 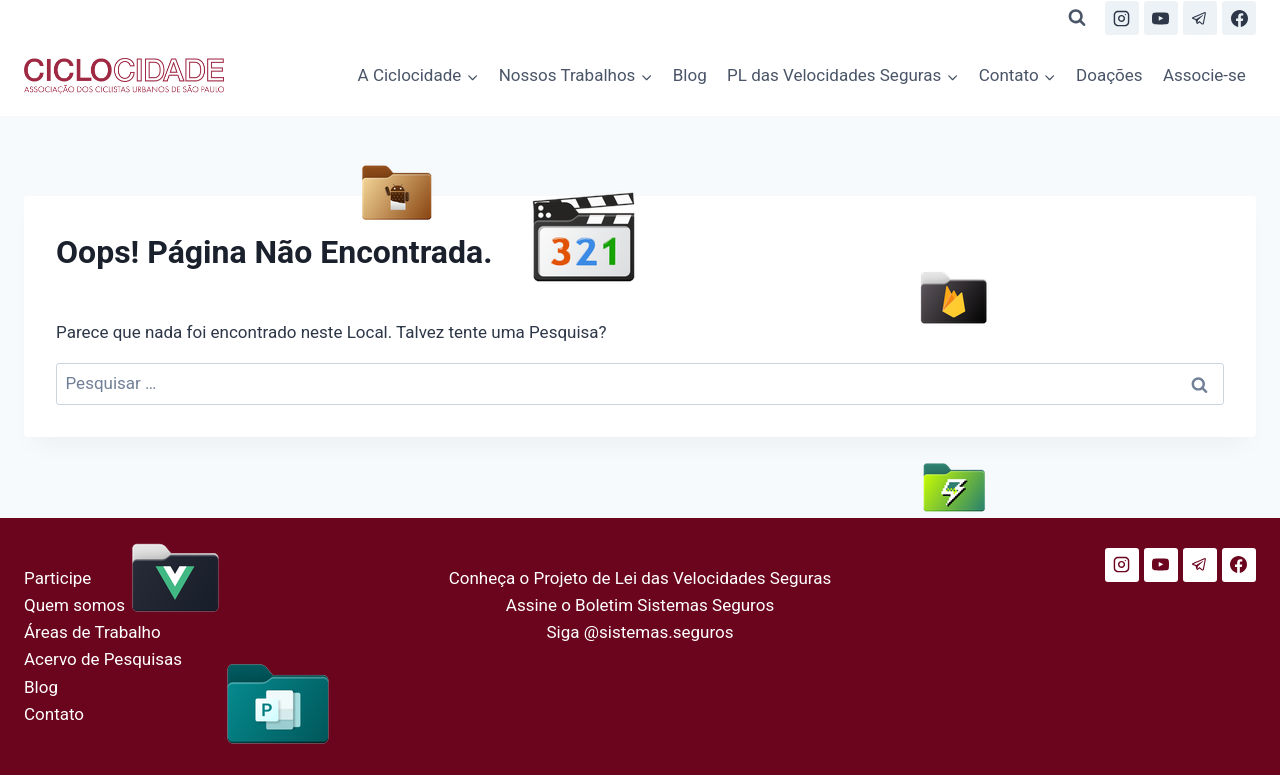 What do you see at coordinates (954, 489) in the screenshot?
I see `open your GameJolt games folder` at bounding box center [954, 489].